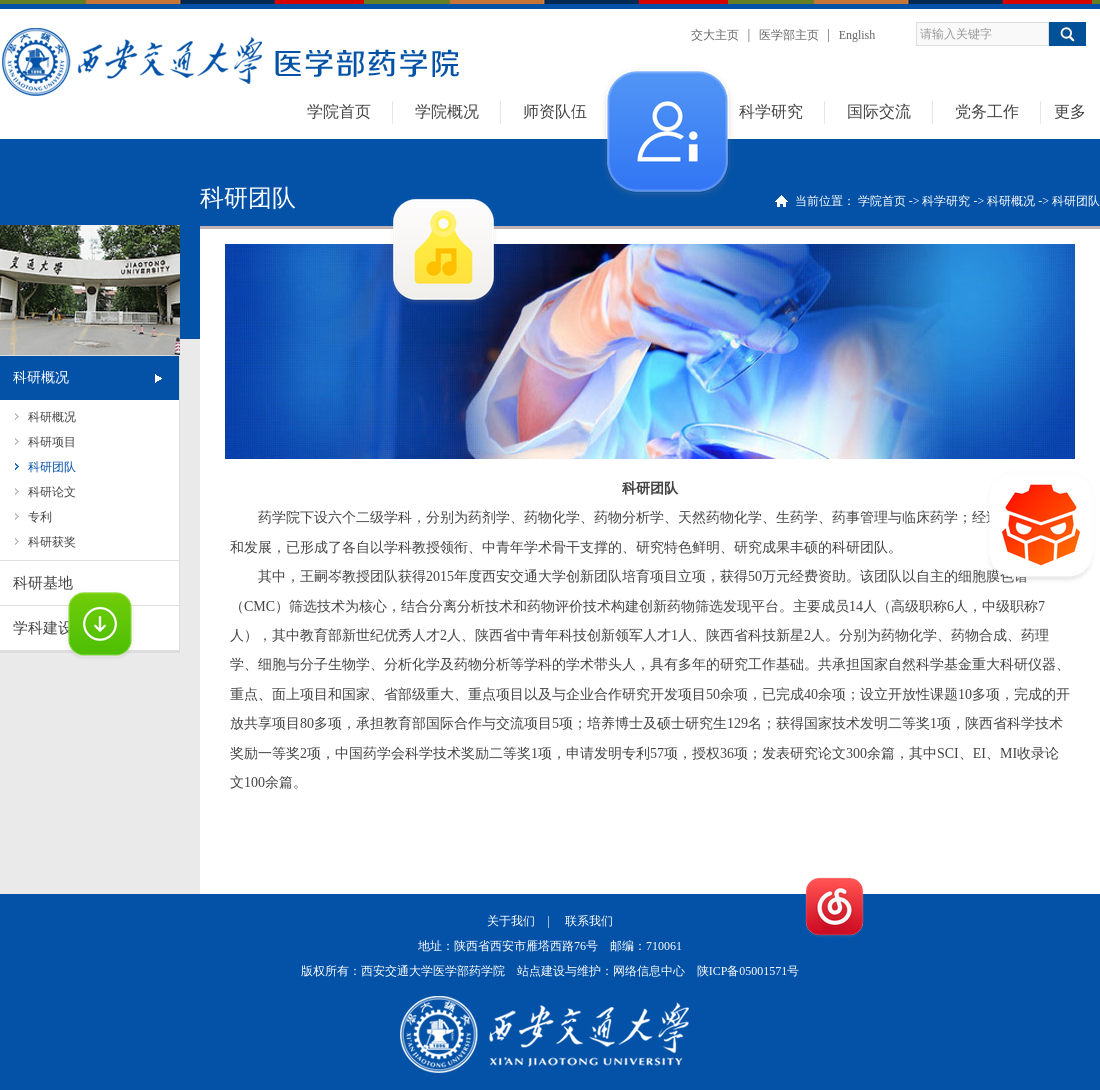 This screenshot has height=1090, width=1100. Describe the element at coordinates (667, 133) in the screenshot. I see `open user account preferences` at that location.